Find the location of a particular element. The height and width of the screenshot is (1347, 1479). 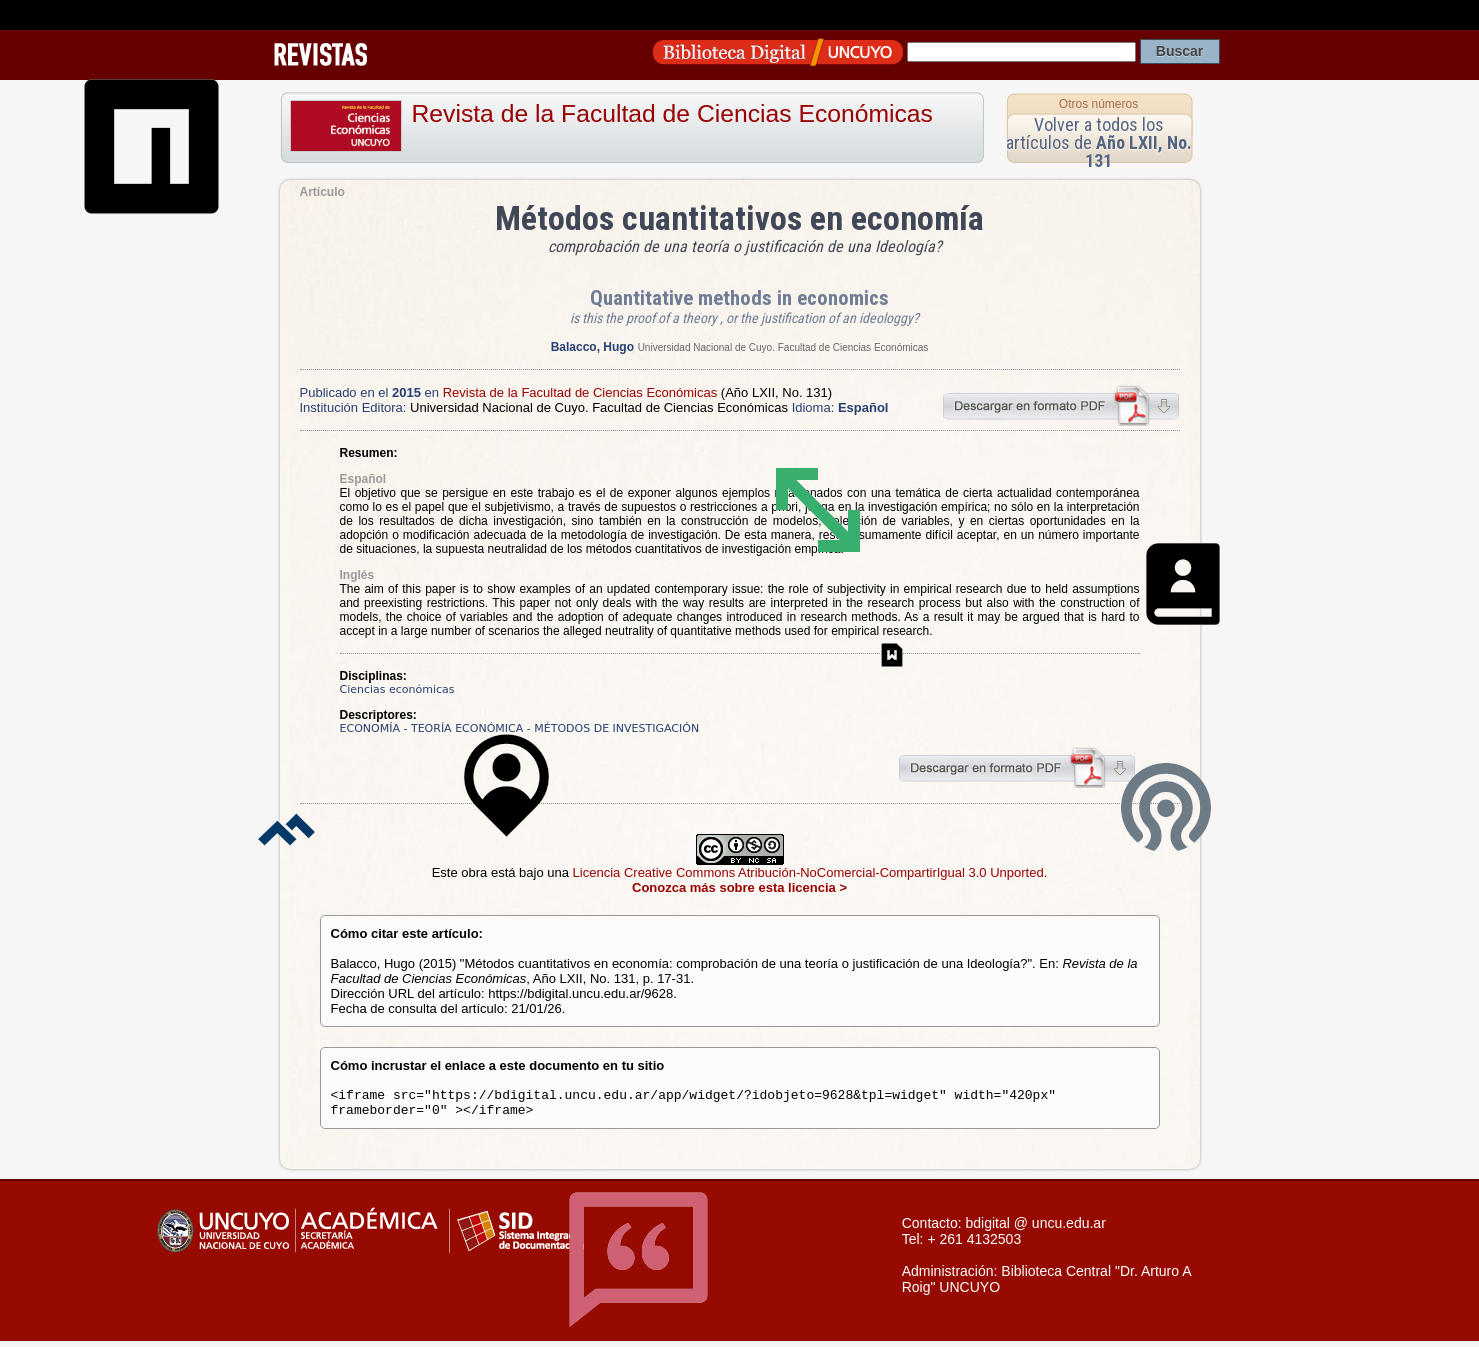

ceph distributed storage platform logo is located at coordinates (1166, 807).